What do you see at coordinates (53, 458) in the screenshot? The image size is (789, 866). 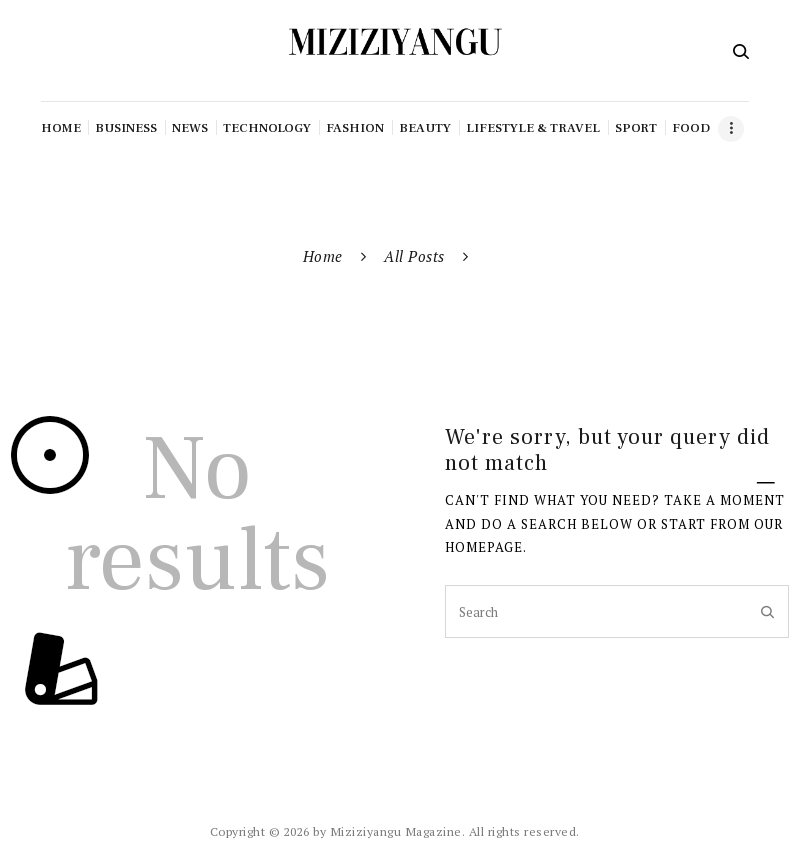 I see `view open issues or bugs` at bounding box center [53, 458].